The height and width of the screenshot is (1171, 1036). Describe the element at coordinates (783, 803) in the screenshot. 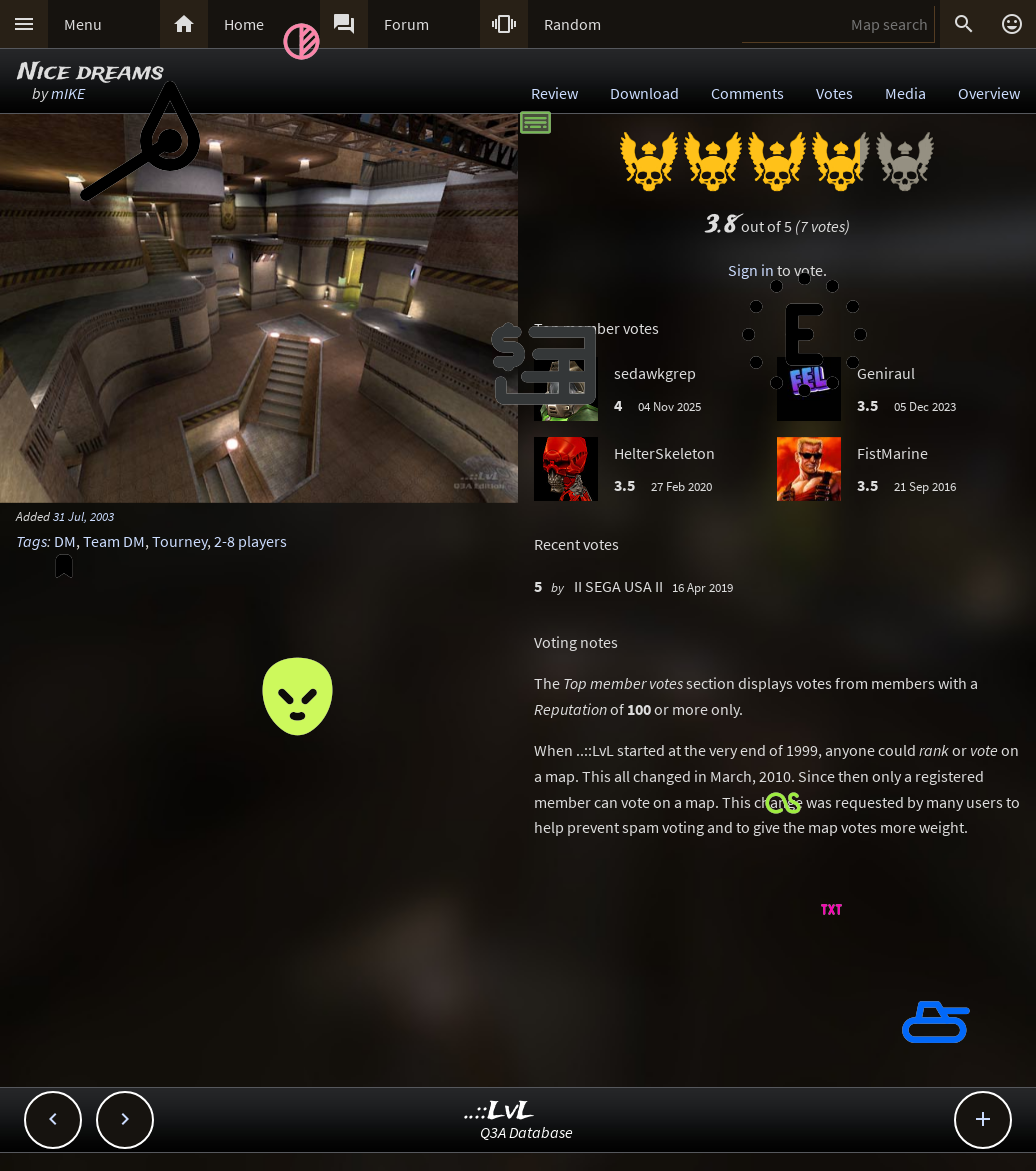

I see `connect to Last.fm account` at that location.